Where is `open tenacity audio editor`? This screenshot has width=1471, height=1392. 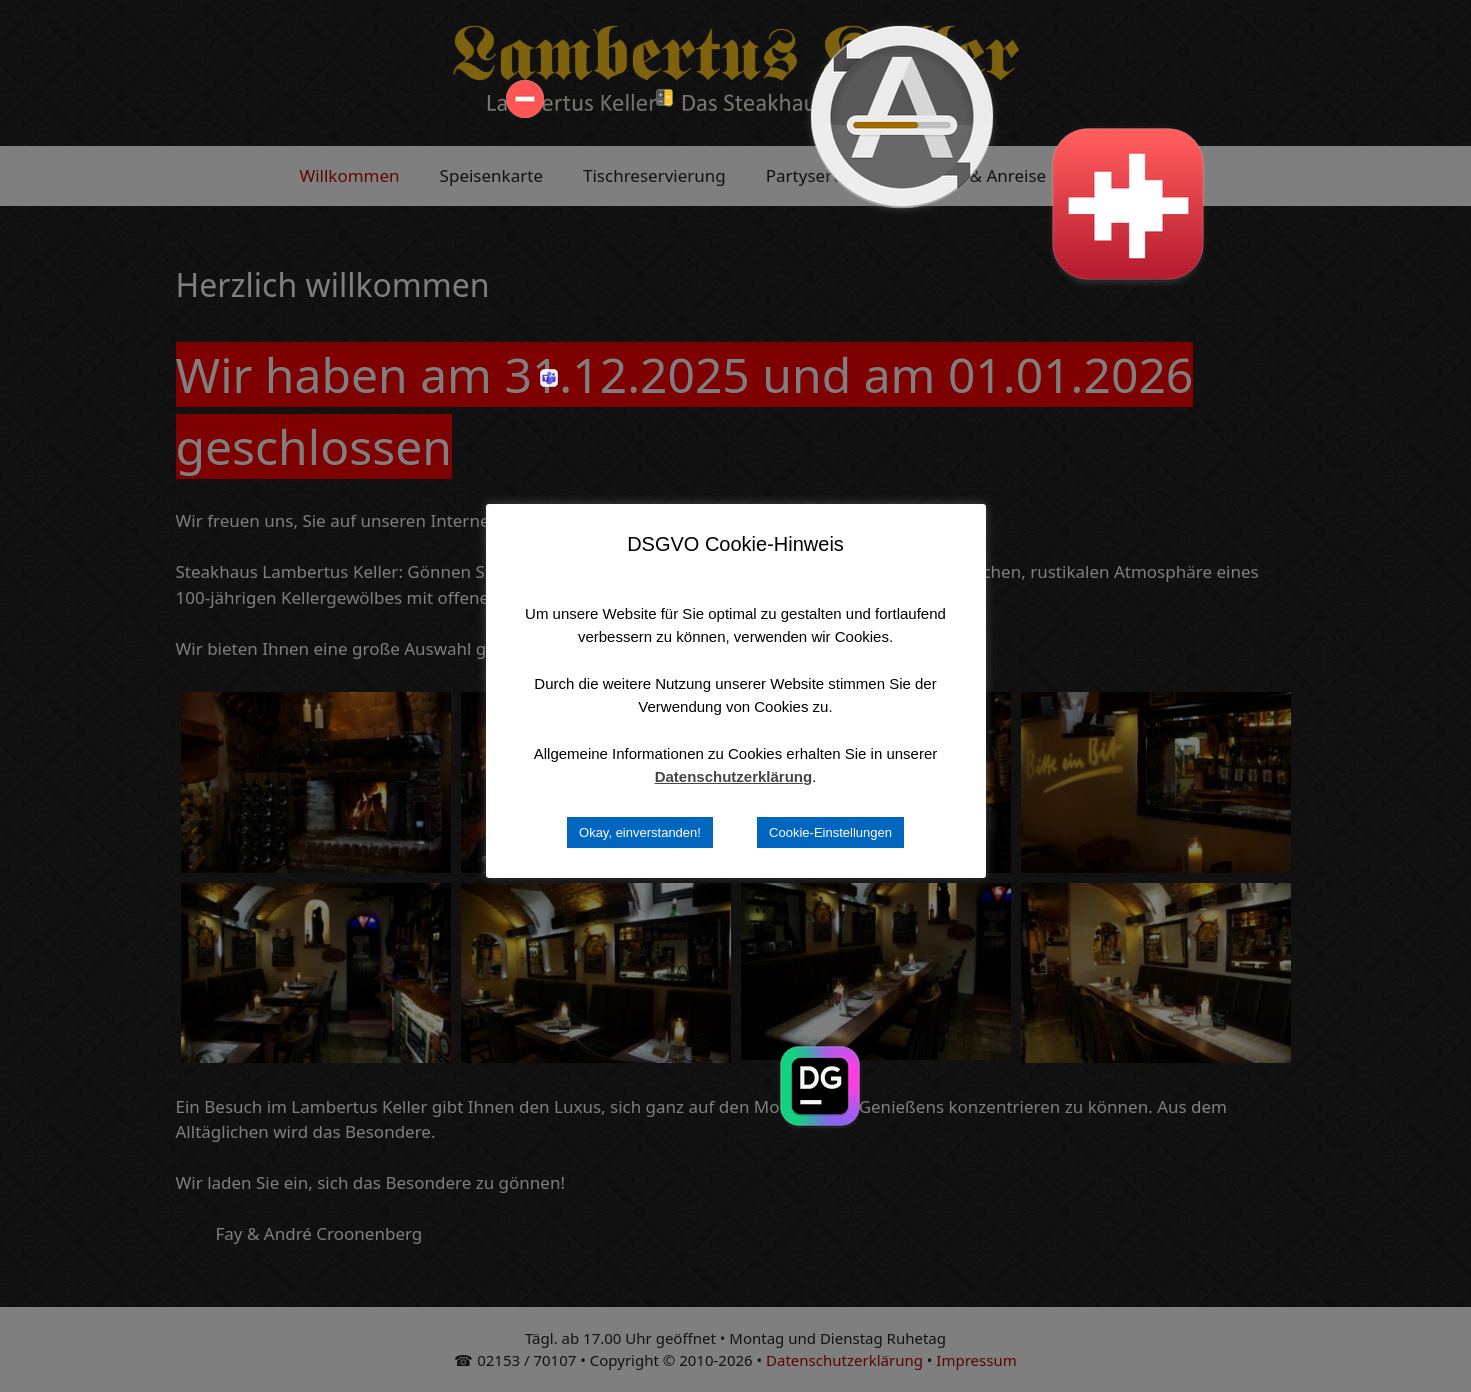
open tenacity audio editor is located at coordinates (1128, 204).